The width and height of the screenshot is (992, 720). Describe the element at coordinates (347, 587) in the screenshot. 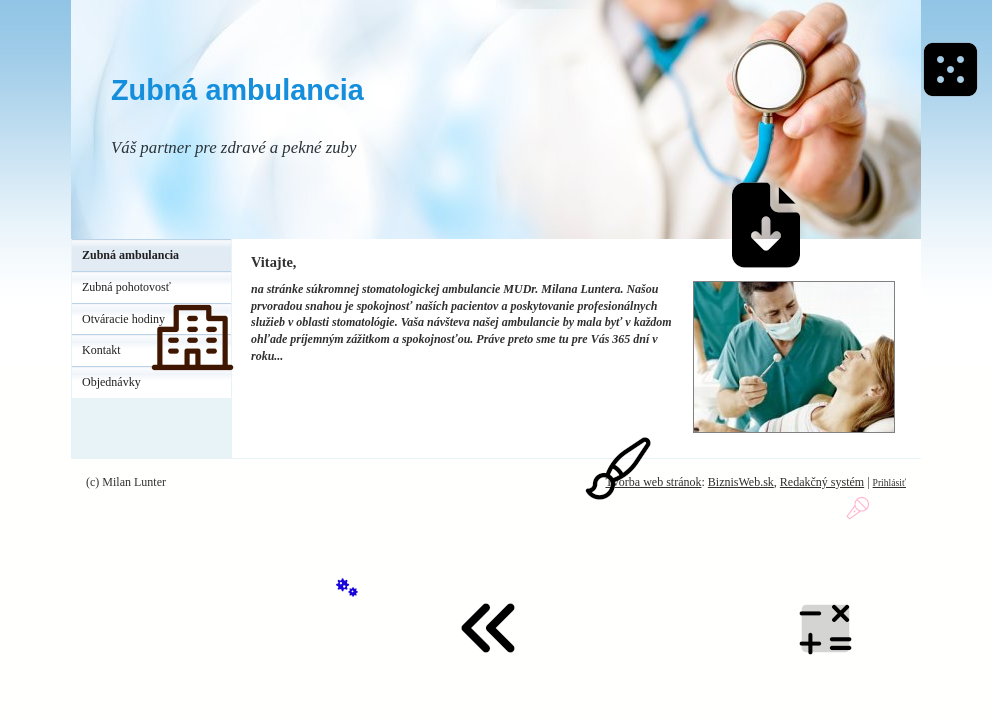

I see `view detected viruses or threats` at that location.